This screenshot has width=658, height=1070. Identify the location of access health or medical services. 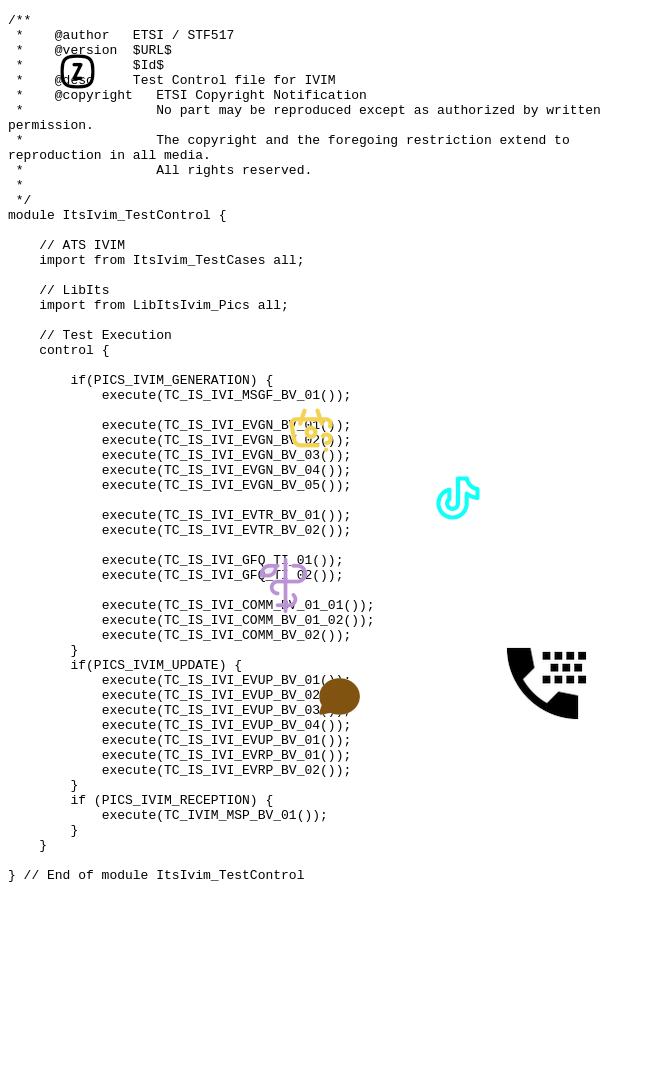
(285, 585).